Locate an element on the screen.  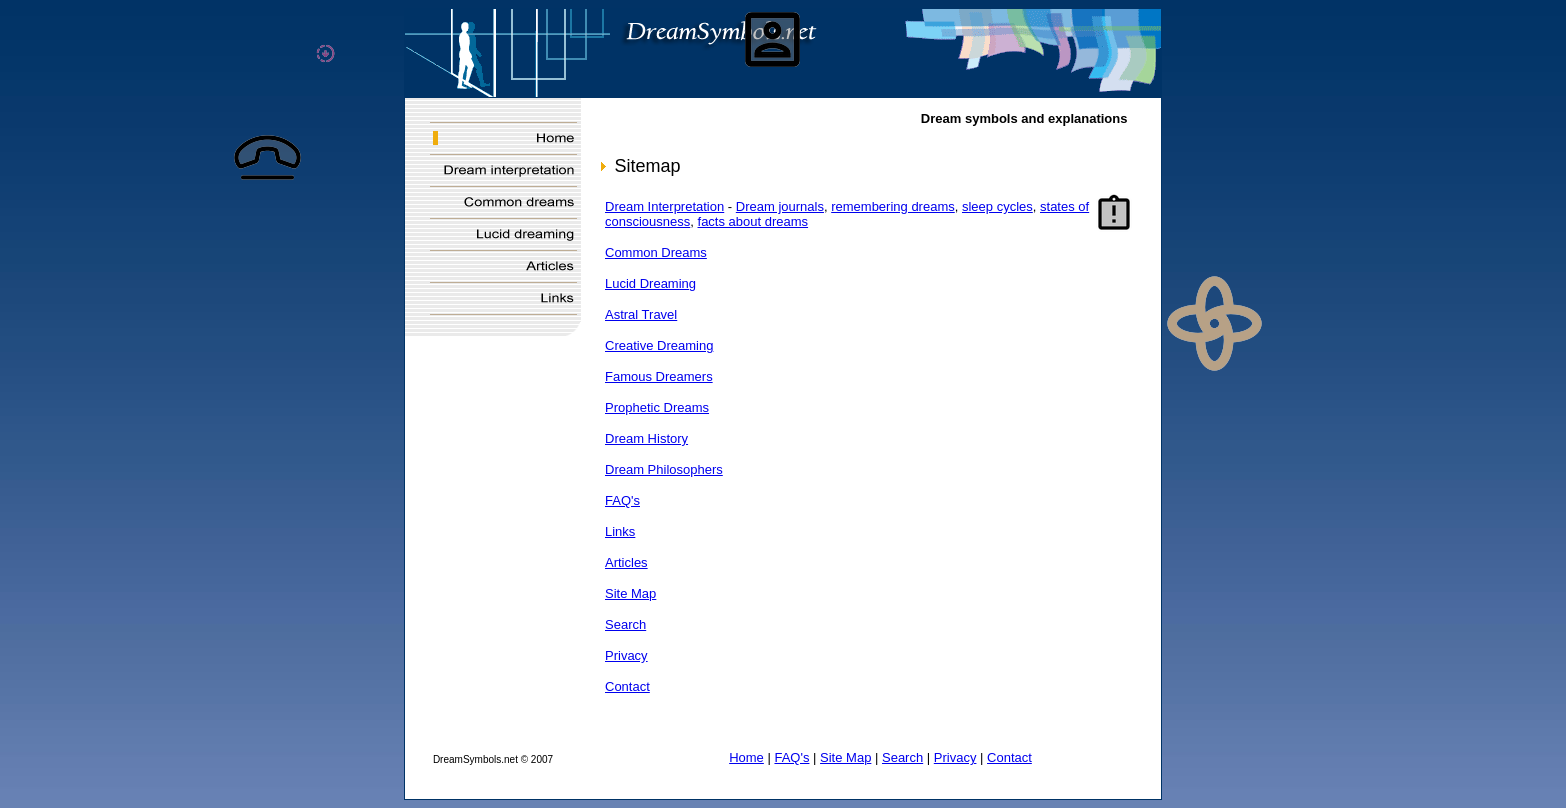
supernova app or service branding is located at coordinates (1214, 323).